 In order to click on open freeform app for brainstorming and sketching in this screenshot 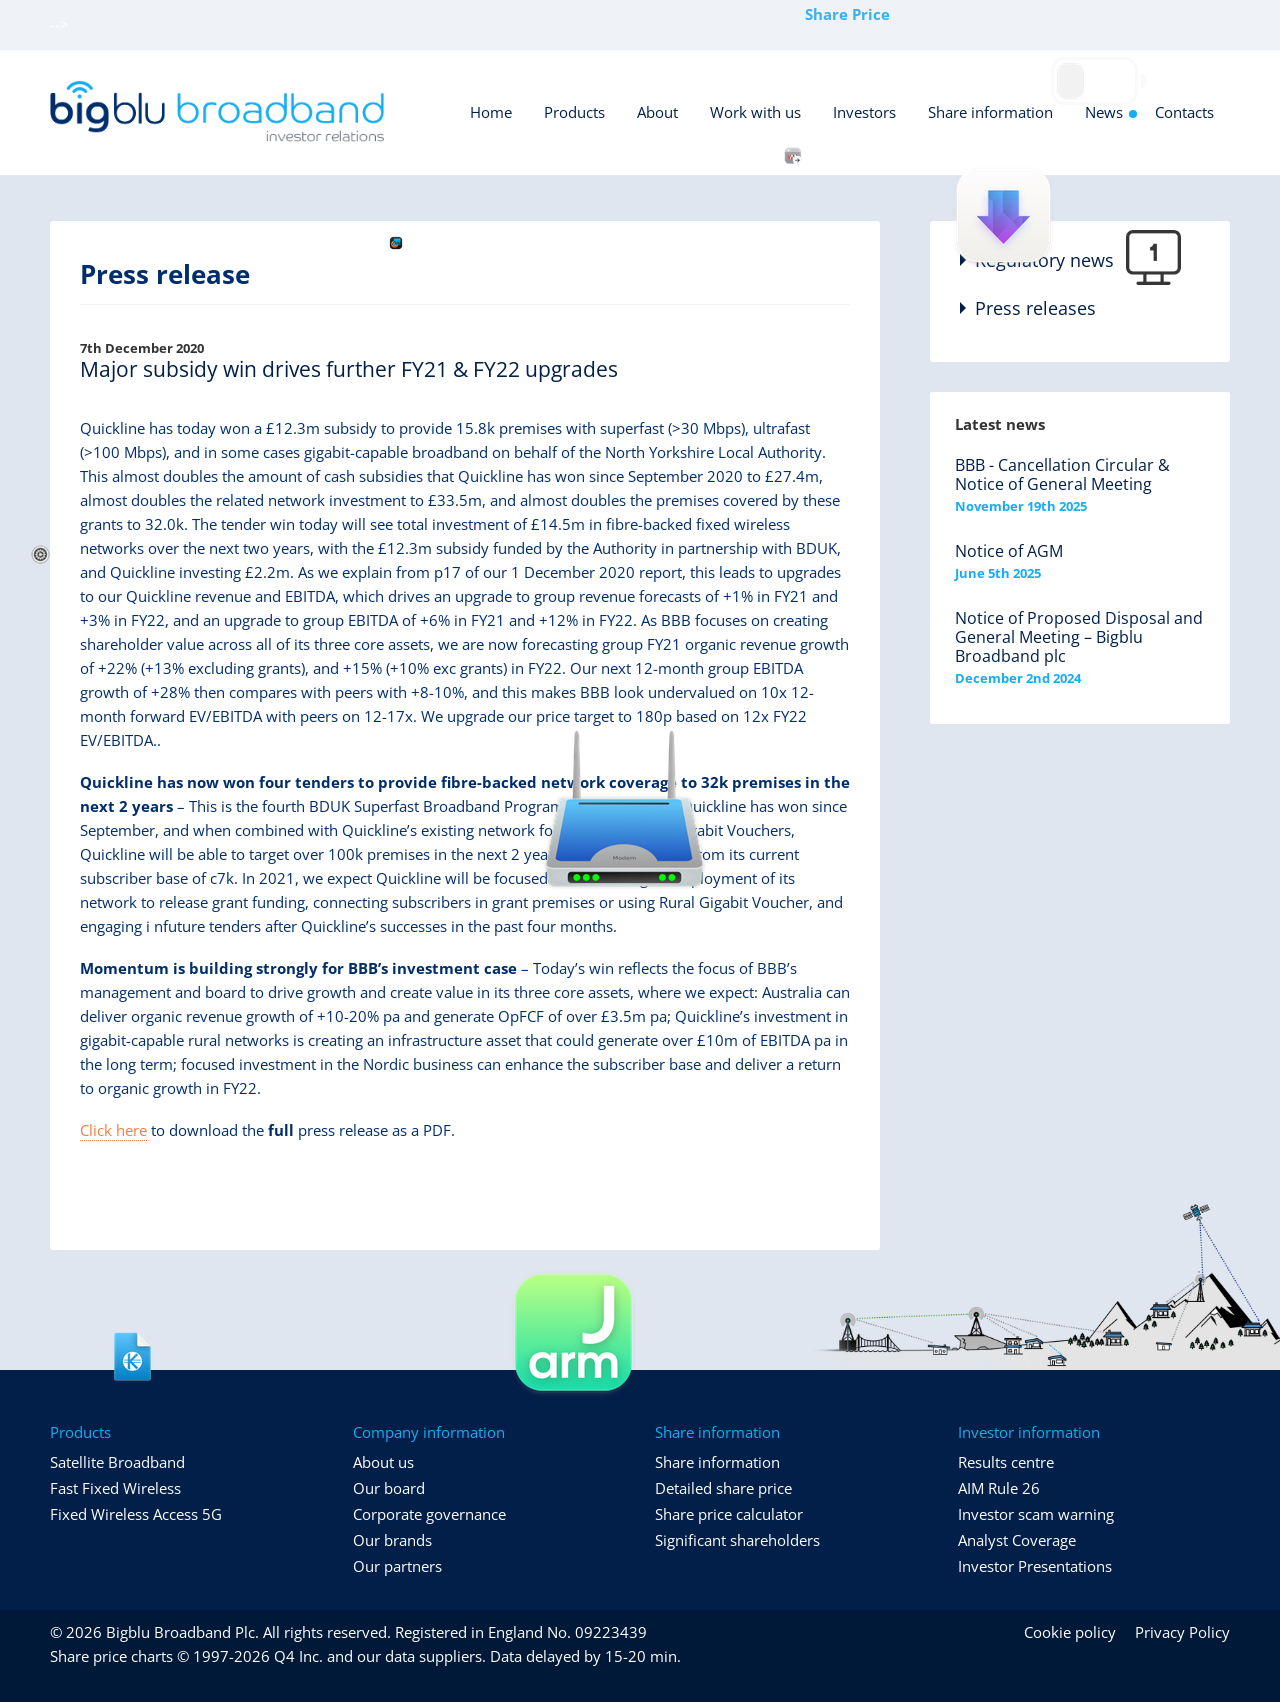, I will do `click(396, 243)`.